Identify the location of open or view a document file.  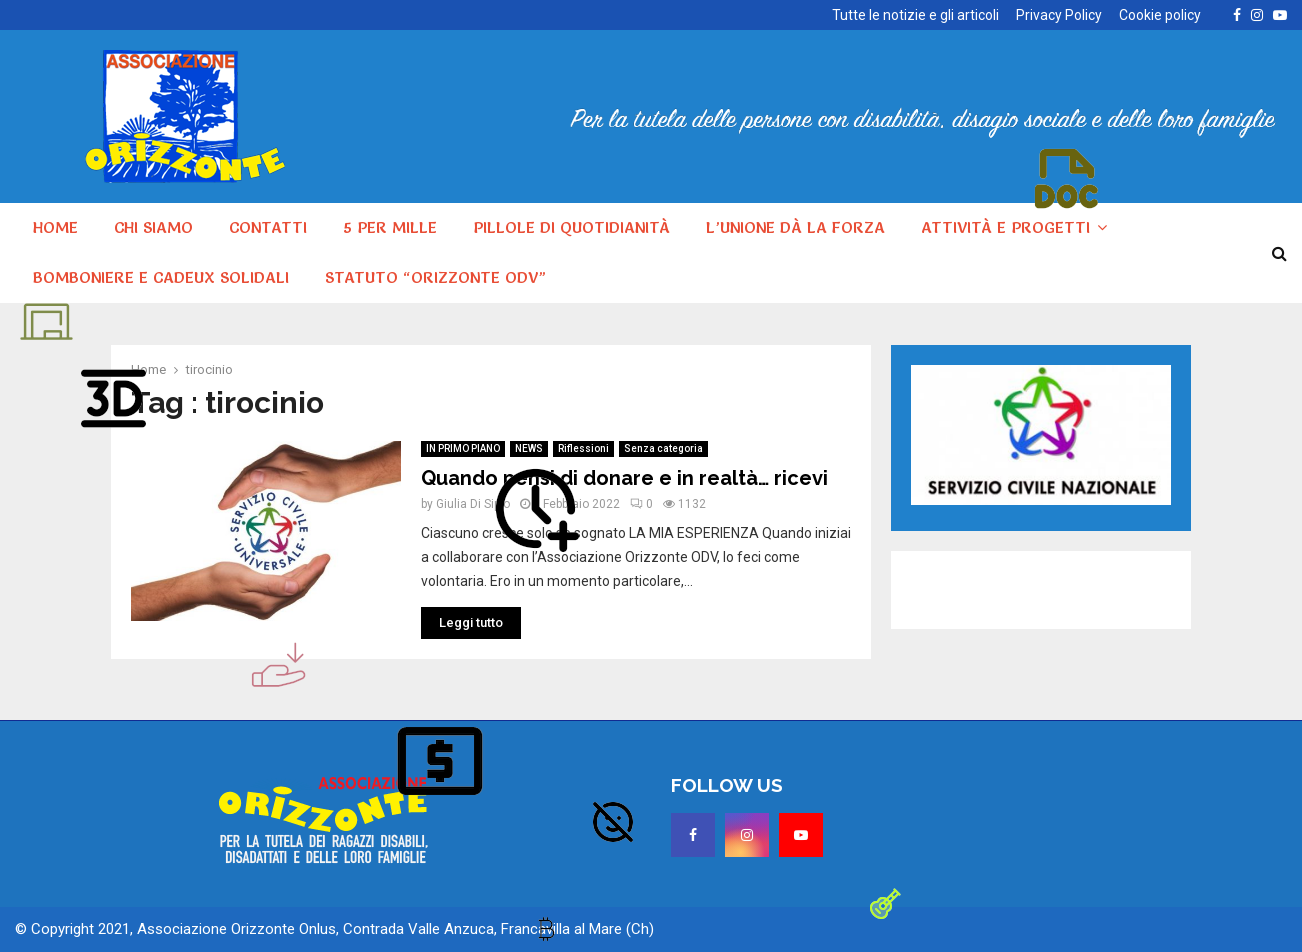
(1067, 181).